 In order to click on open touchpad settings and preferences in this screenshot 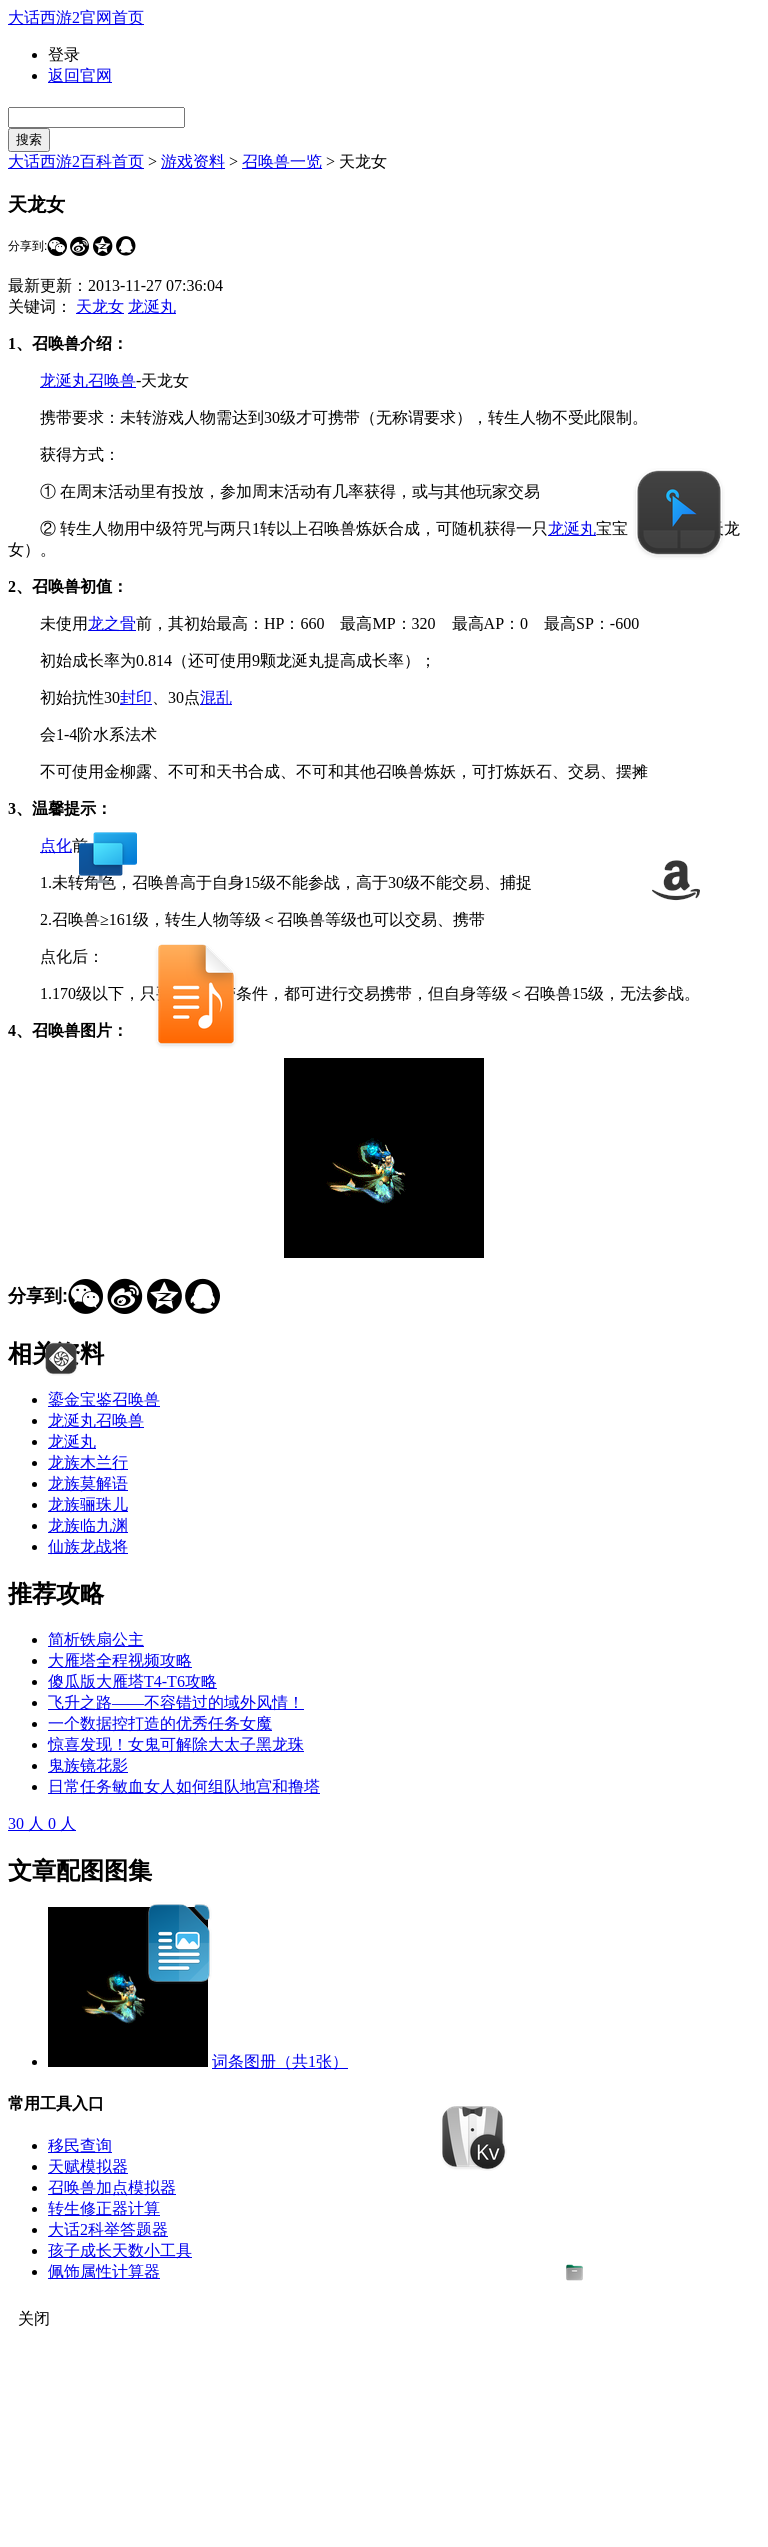, I will do `click(679, 514)`.